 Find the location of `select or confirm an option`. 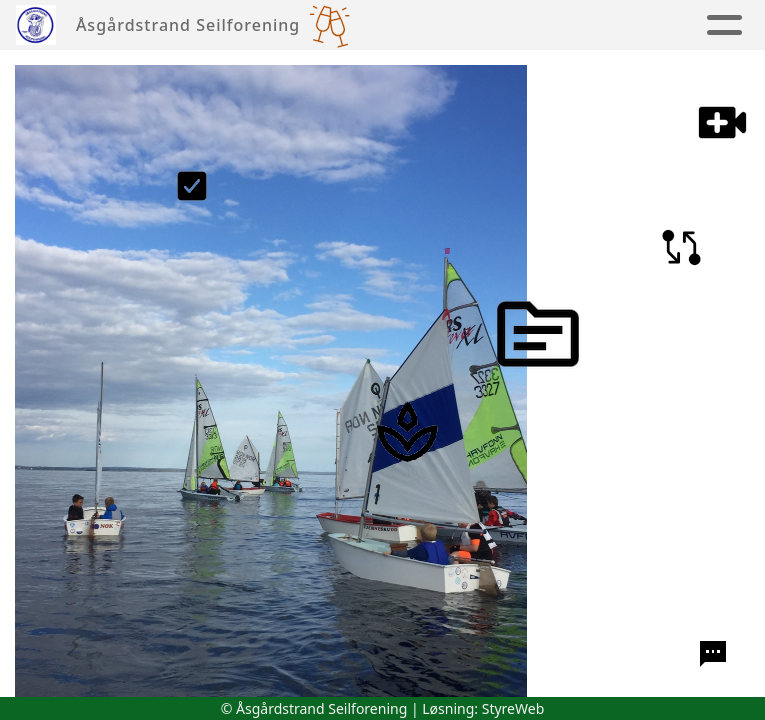

select or confirm an option is located at coordinates (192, 186).